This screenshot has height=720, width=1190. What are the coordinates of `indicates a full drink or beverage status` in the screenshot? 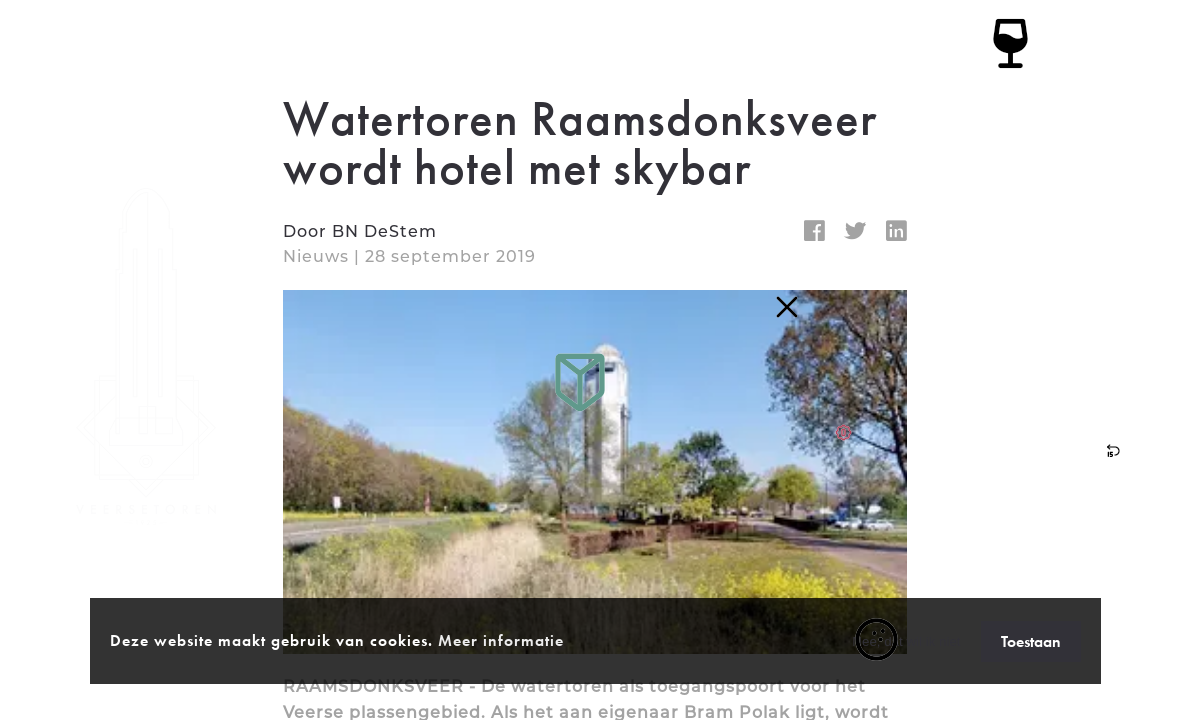 It's located at (1010, 43).